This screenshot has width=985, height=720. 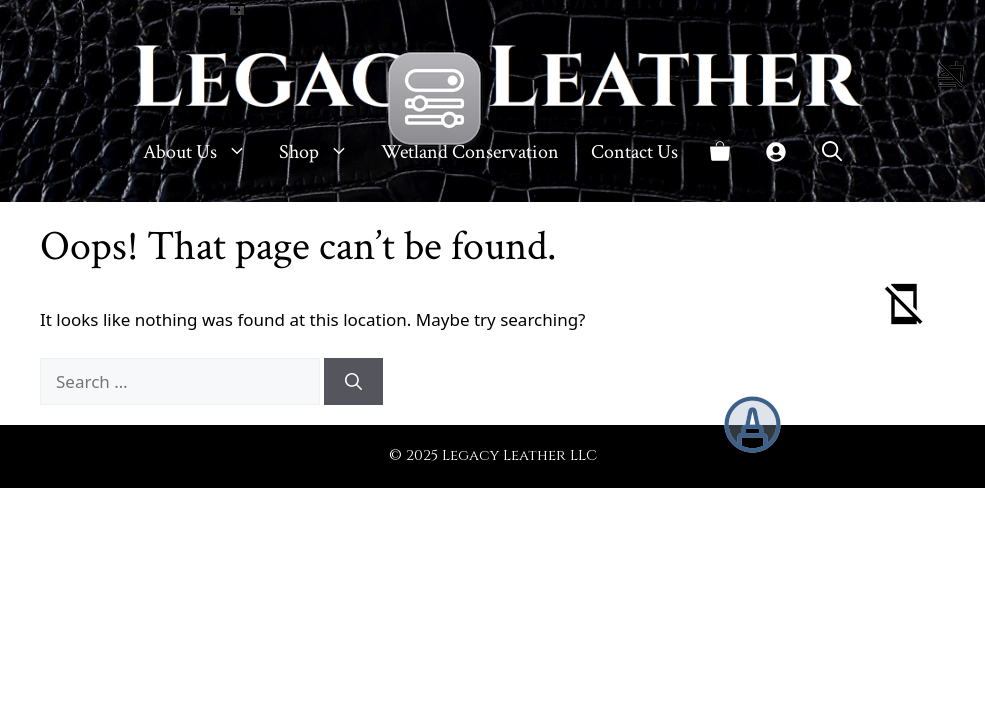 What do you see at coordinates (904, 304) in the screenshot?
I see `disable mobile device or phone features` at bounding box center [904, 304].